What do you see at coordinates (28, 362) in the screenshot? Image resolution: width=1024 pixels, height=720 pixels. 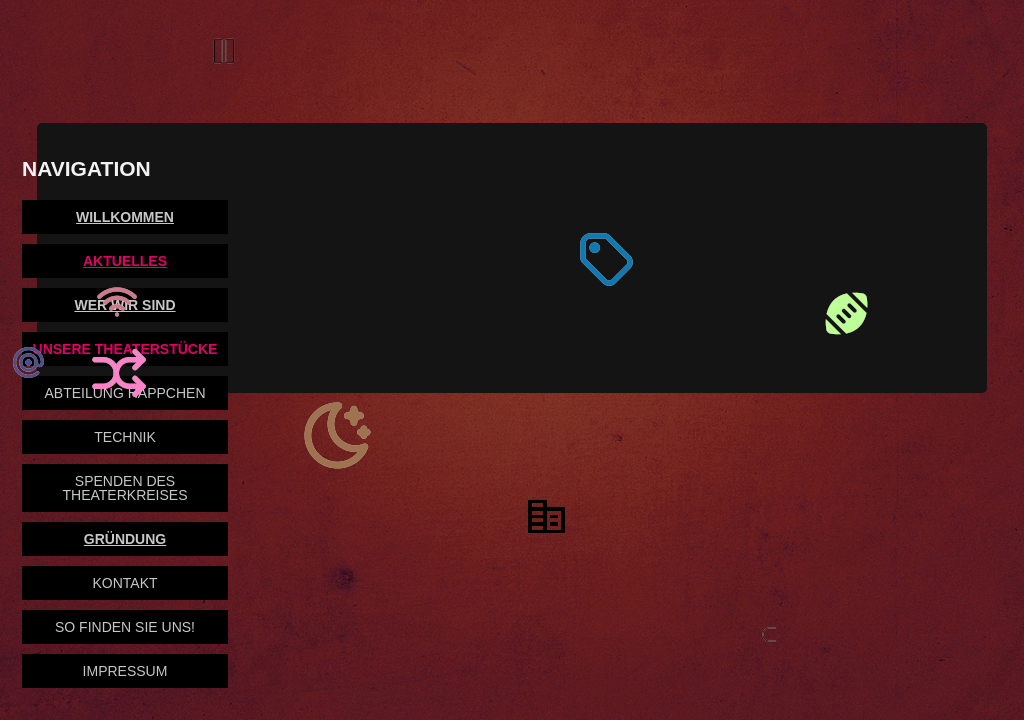 I see `mailgun email service integration` at bounding box center [28, 362].